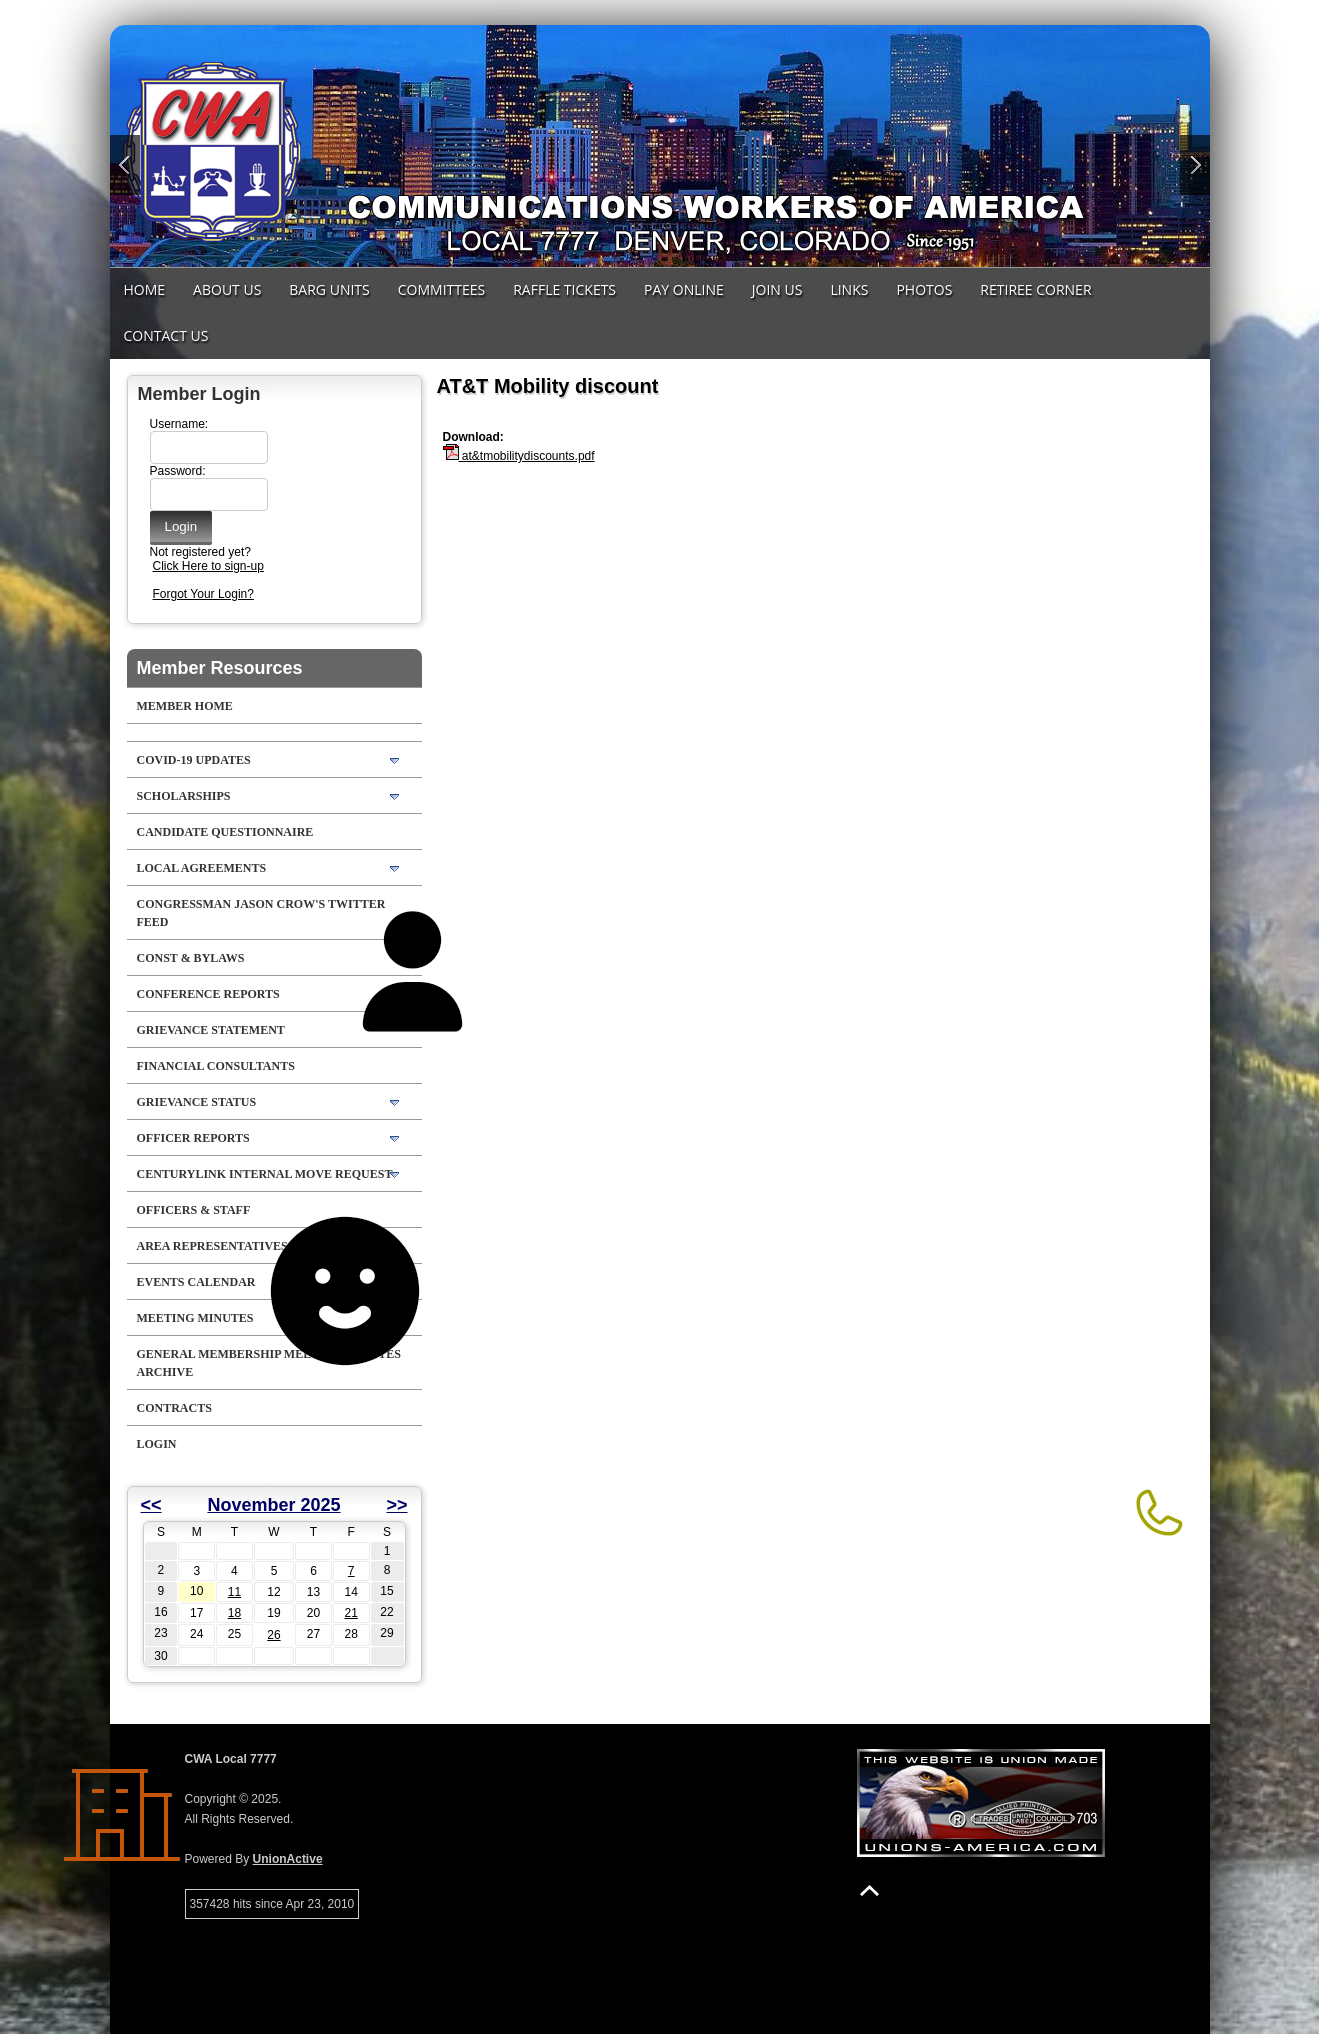 This screenshot has height=2034, width=1319. Describe the element at coordinates (118, 1815) in the screenshot. I see `view office or workplace location` at that location.